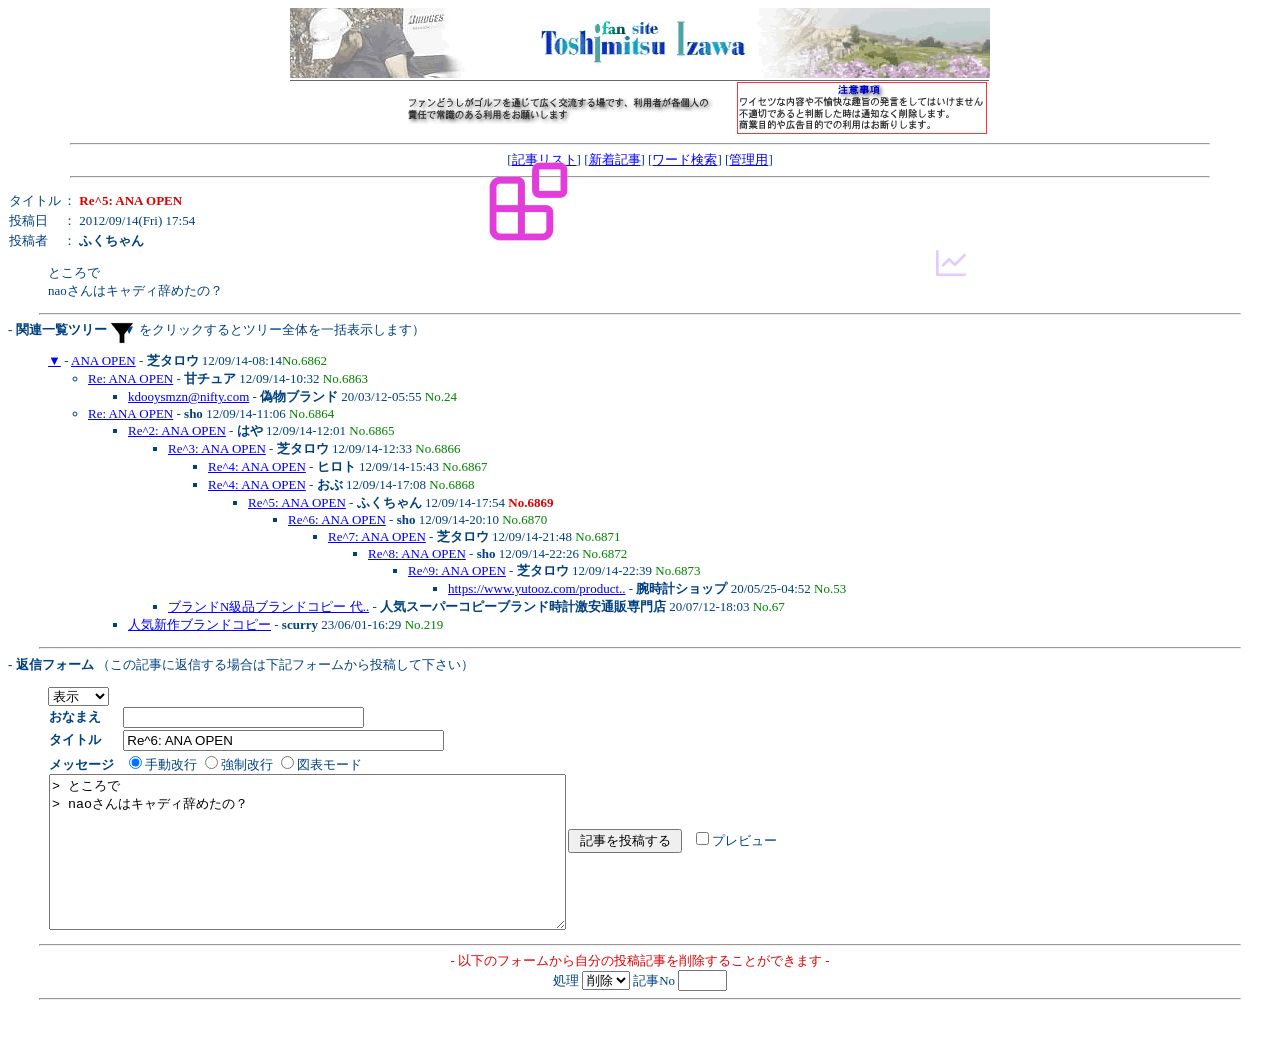 This screenshot has height=1043, width=1280. I want to click on view analytics or statistics, so click(951, 263).